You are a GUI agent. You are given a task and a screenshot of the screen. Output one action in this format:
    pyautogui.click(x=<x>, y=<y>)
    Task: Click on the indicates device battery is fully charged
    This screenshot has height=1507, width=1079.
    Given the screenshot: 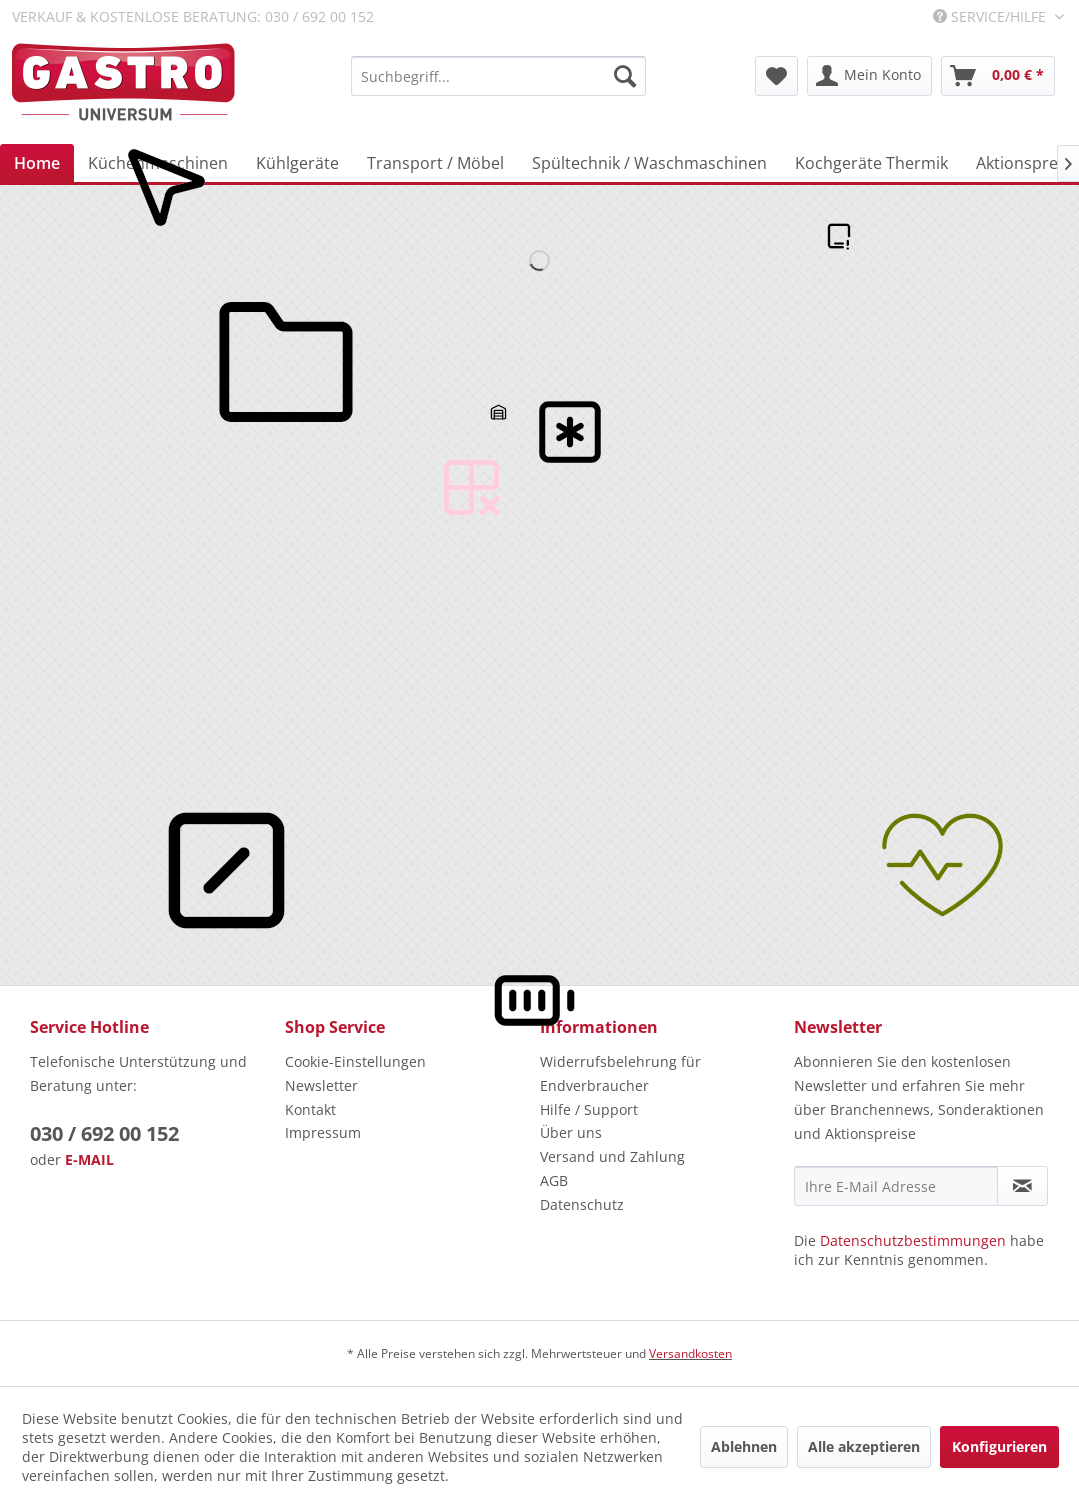 What is the action you would take?
    pyautogui.click(x=534, y=1000)
    